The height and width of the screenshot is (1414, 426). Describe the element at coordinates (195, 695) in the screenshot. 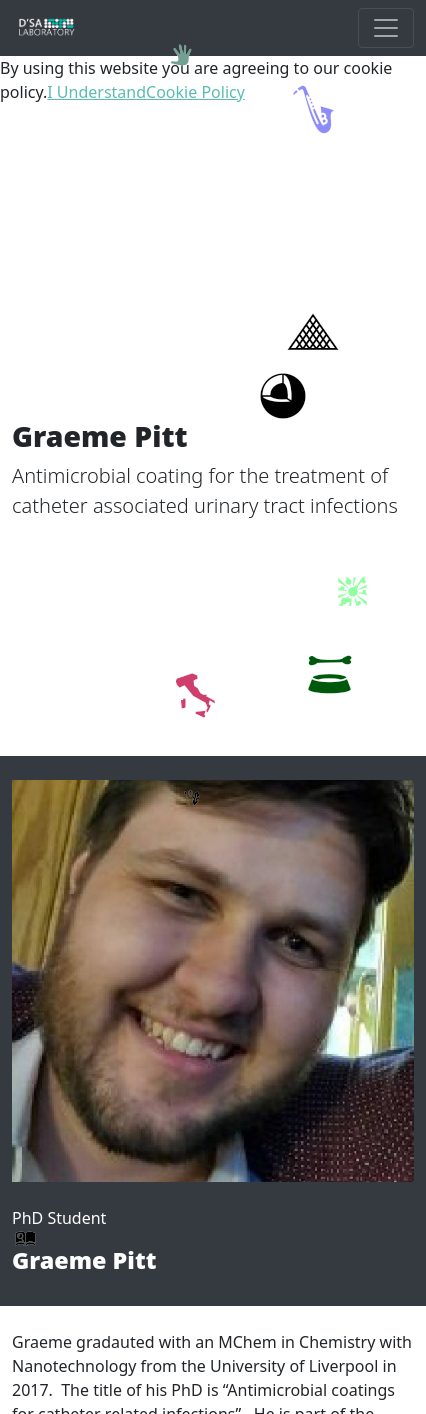

I see `select italy as your country or region` at that location.